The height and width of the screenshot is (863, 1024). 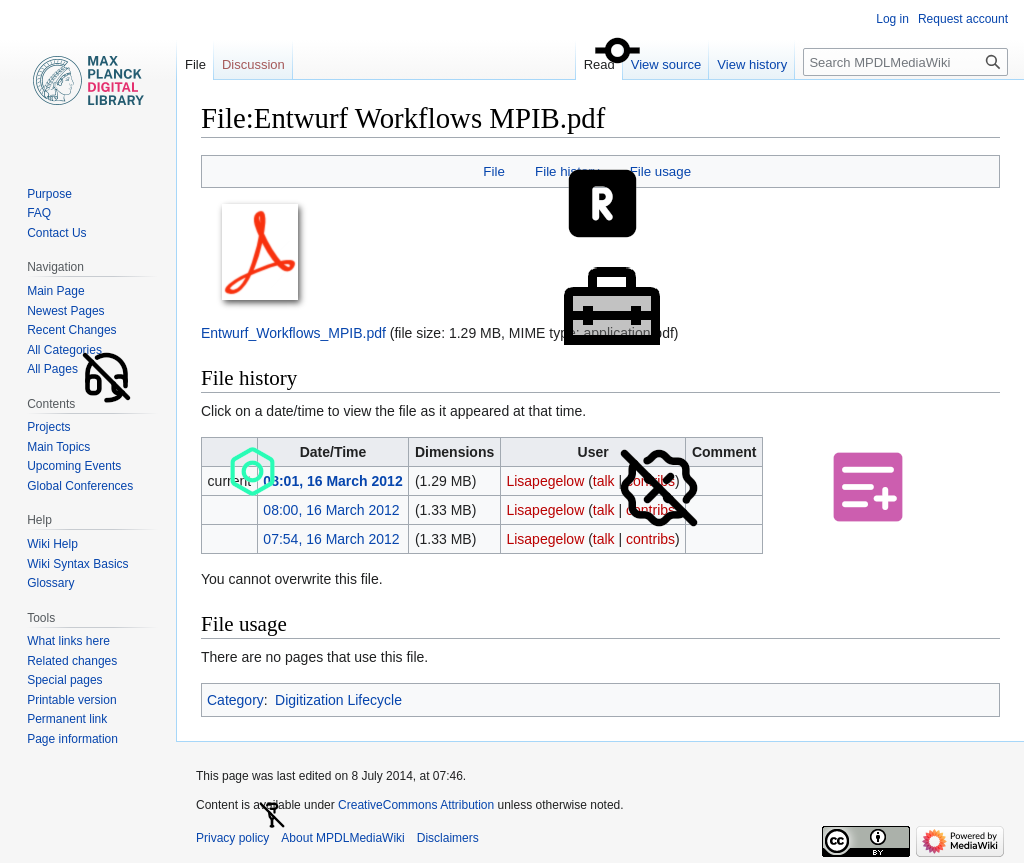 I want to click on mute or disable headset audio, so click(x=106, y=376).